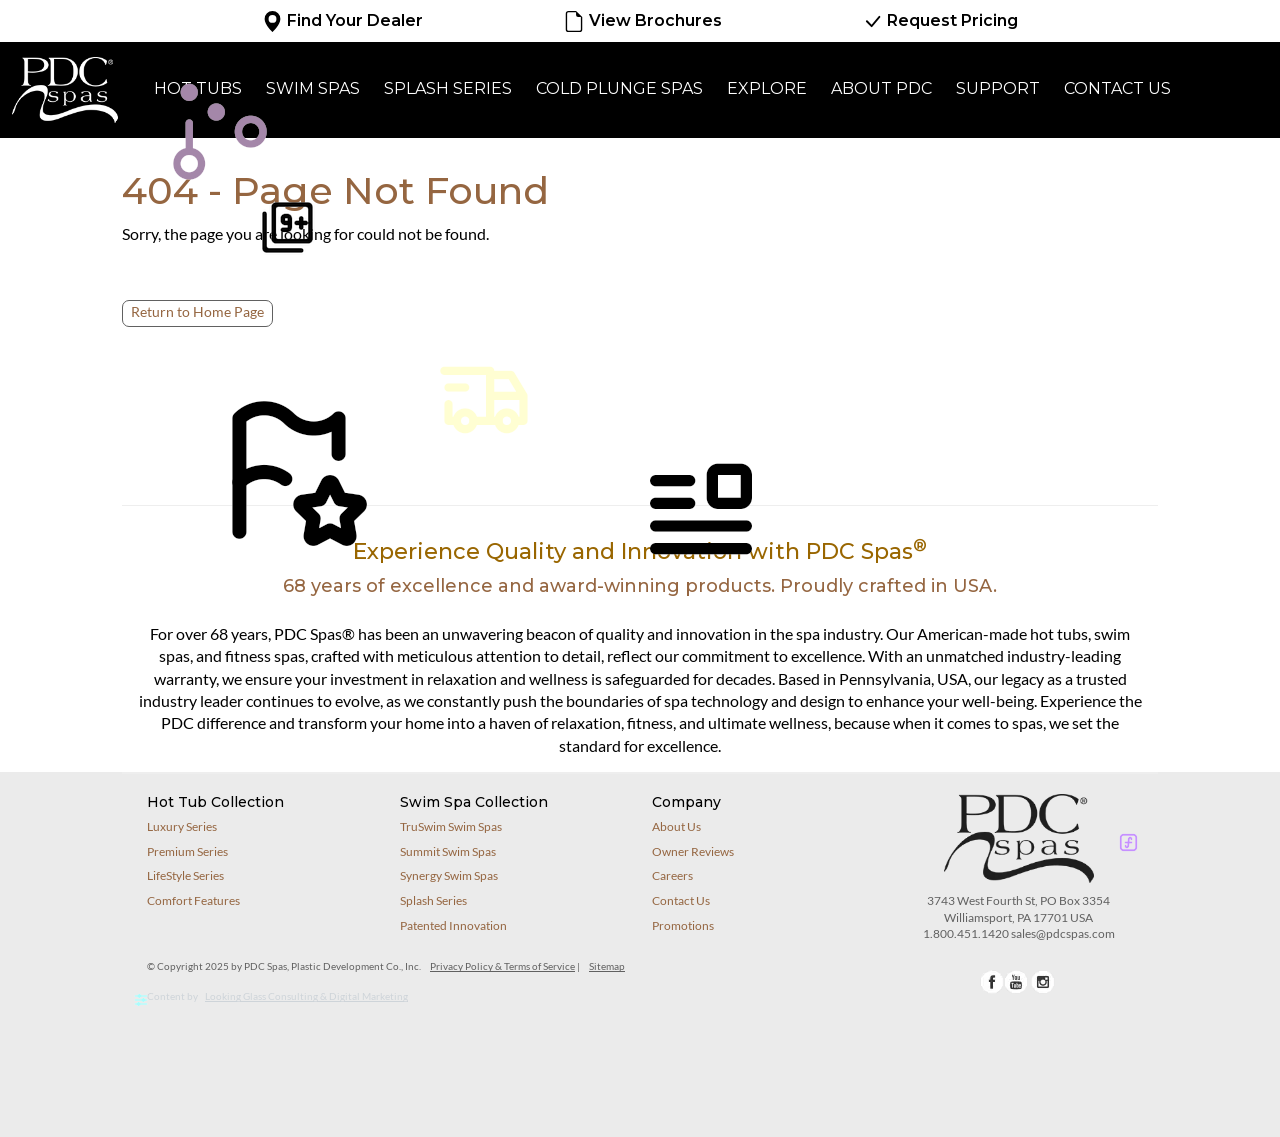 This screenshot has height=1137, width=1280. What do you see at coordinates (701, 509) in the screenshot?
I see `align element to the right of text` at bounding box center [701, 509].